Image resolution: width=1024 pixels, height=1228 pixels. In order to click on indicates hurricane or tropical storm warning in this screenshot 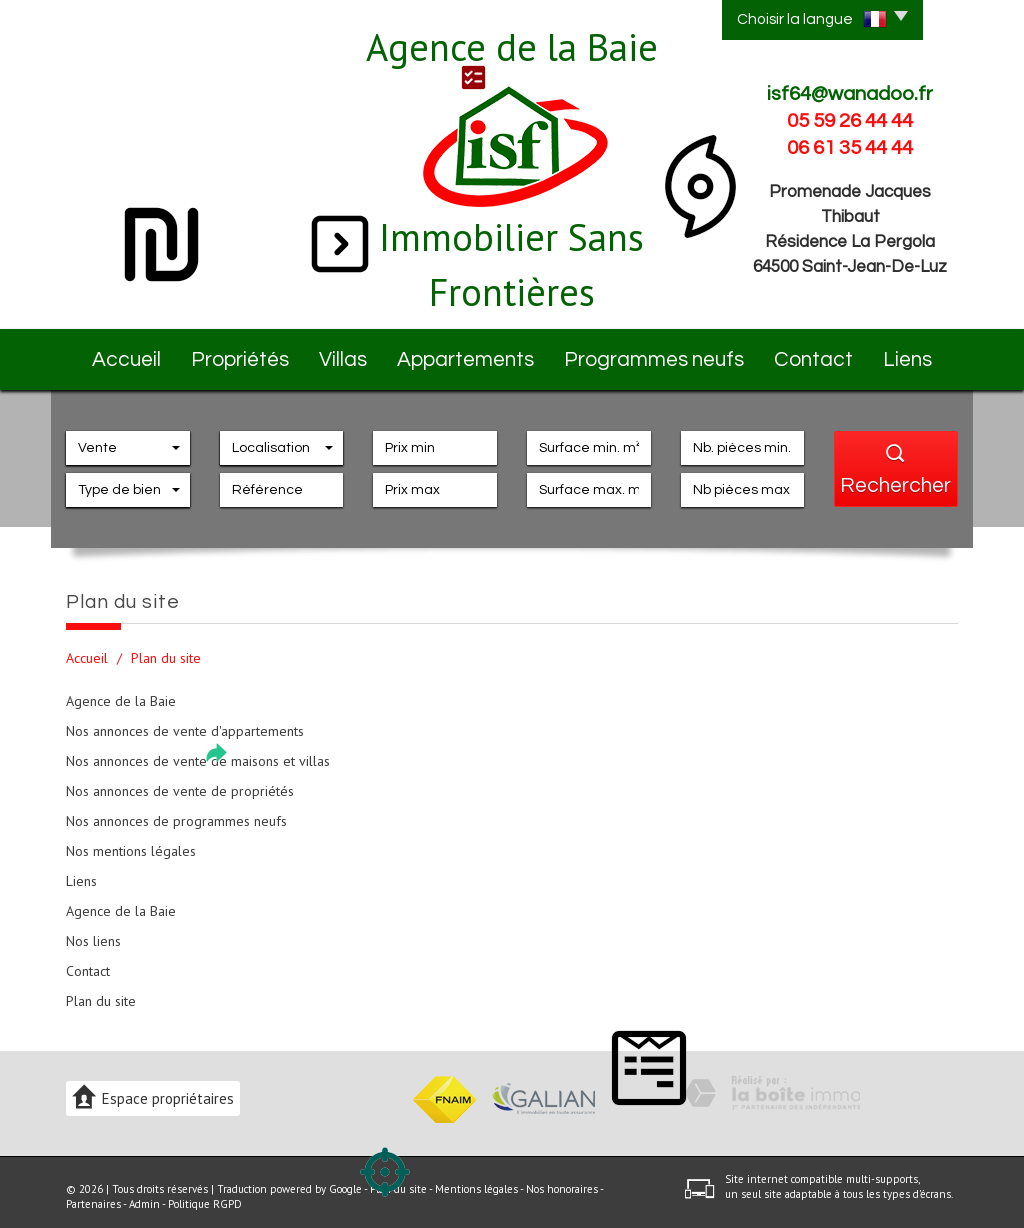, I will do `click(700, 186)`.